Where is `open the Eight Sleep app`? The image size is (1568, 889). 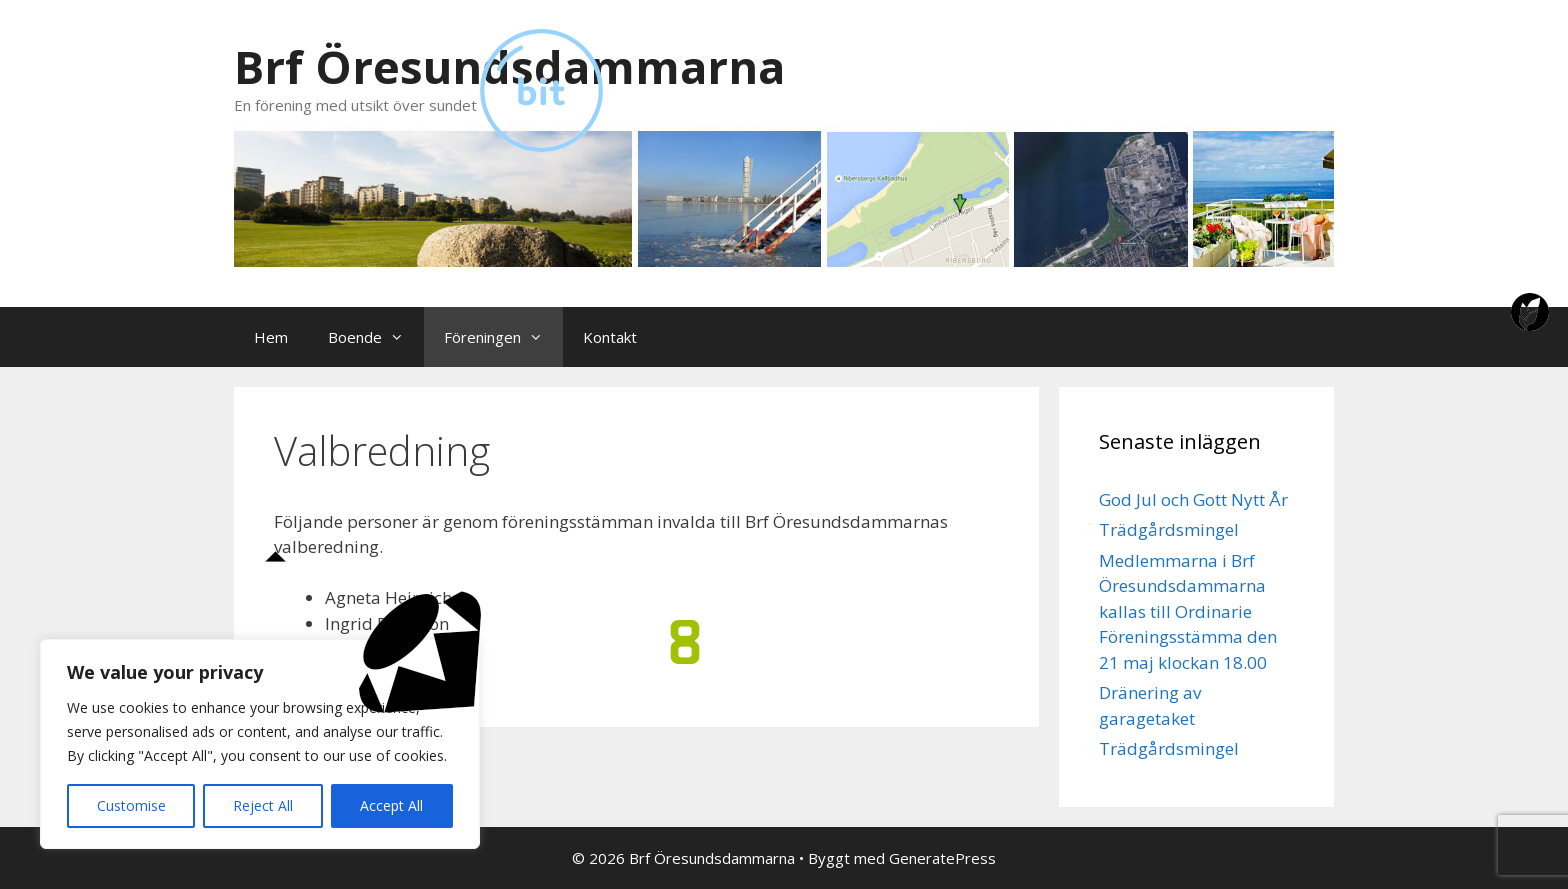
open the Eight Sleep app is located at coordinates (685, 642).